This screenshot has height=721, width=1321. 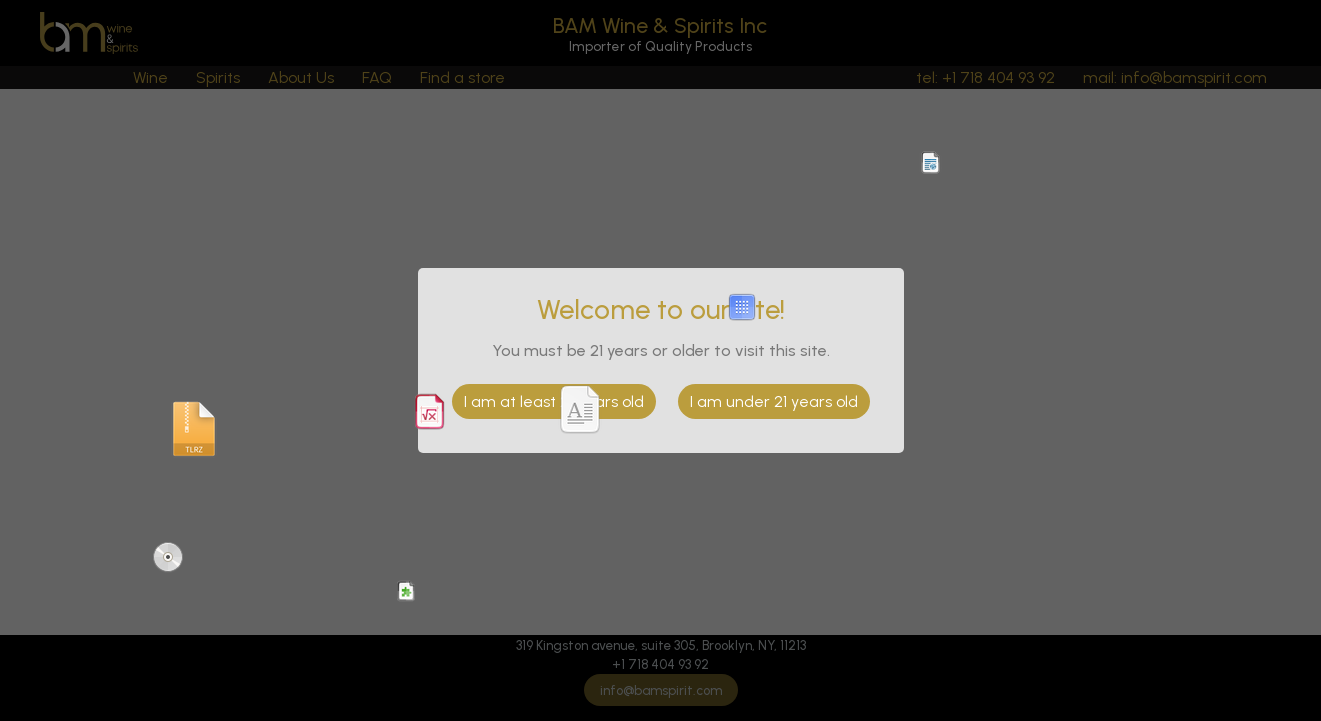 I want to click on an openoffice extension or add-on file, so click(x=406, y=591).